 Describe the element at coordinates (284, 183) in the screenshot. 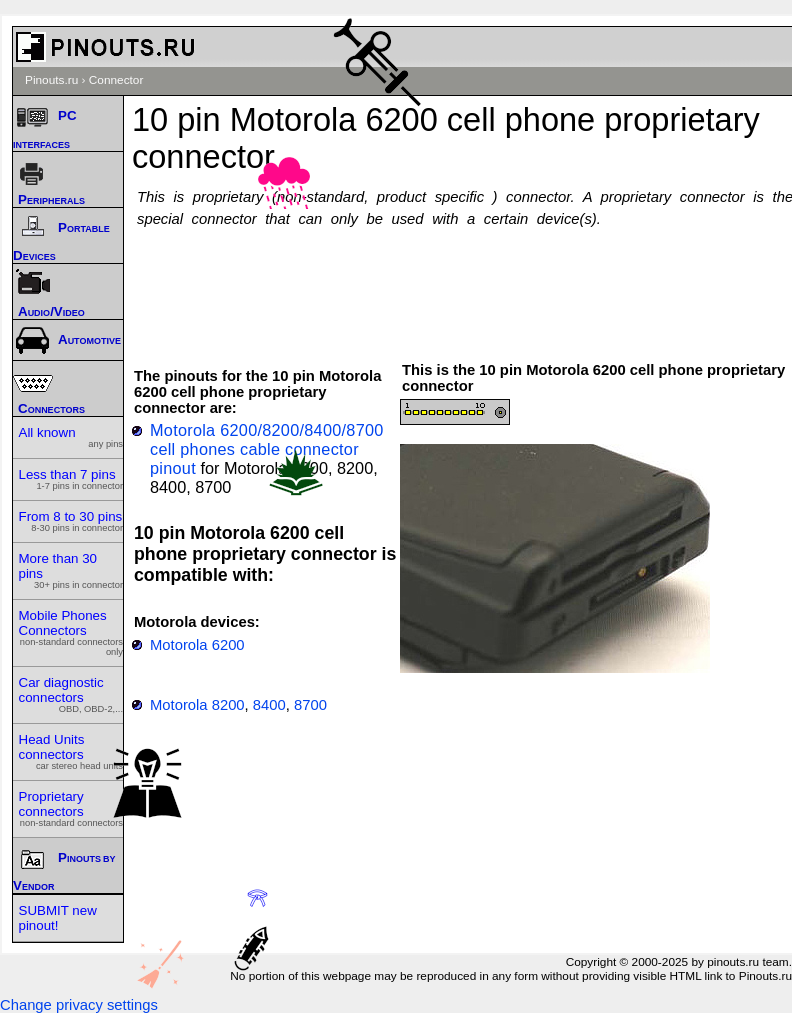

I see `indicates rainy weather conditions` at that location.